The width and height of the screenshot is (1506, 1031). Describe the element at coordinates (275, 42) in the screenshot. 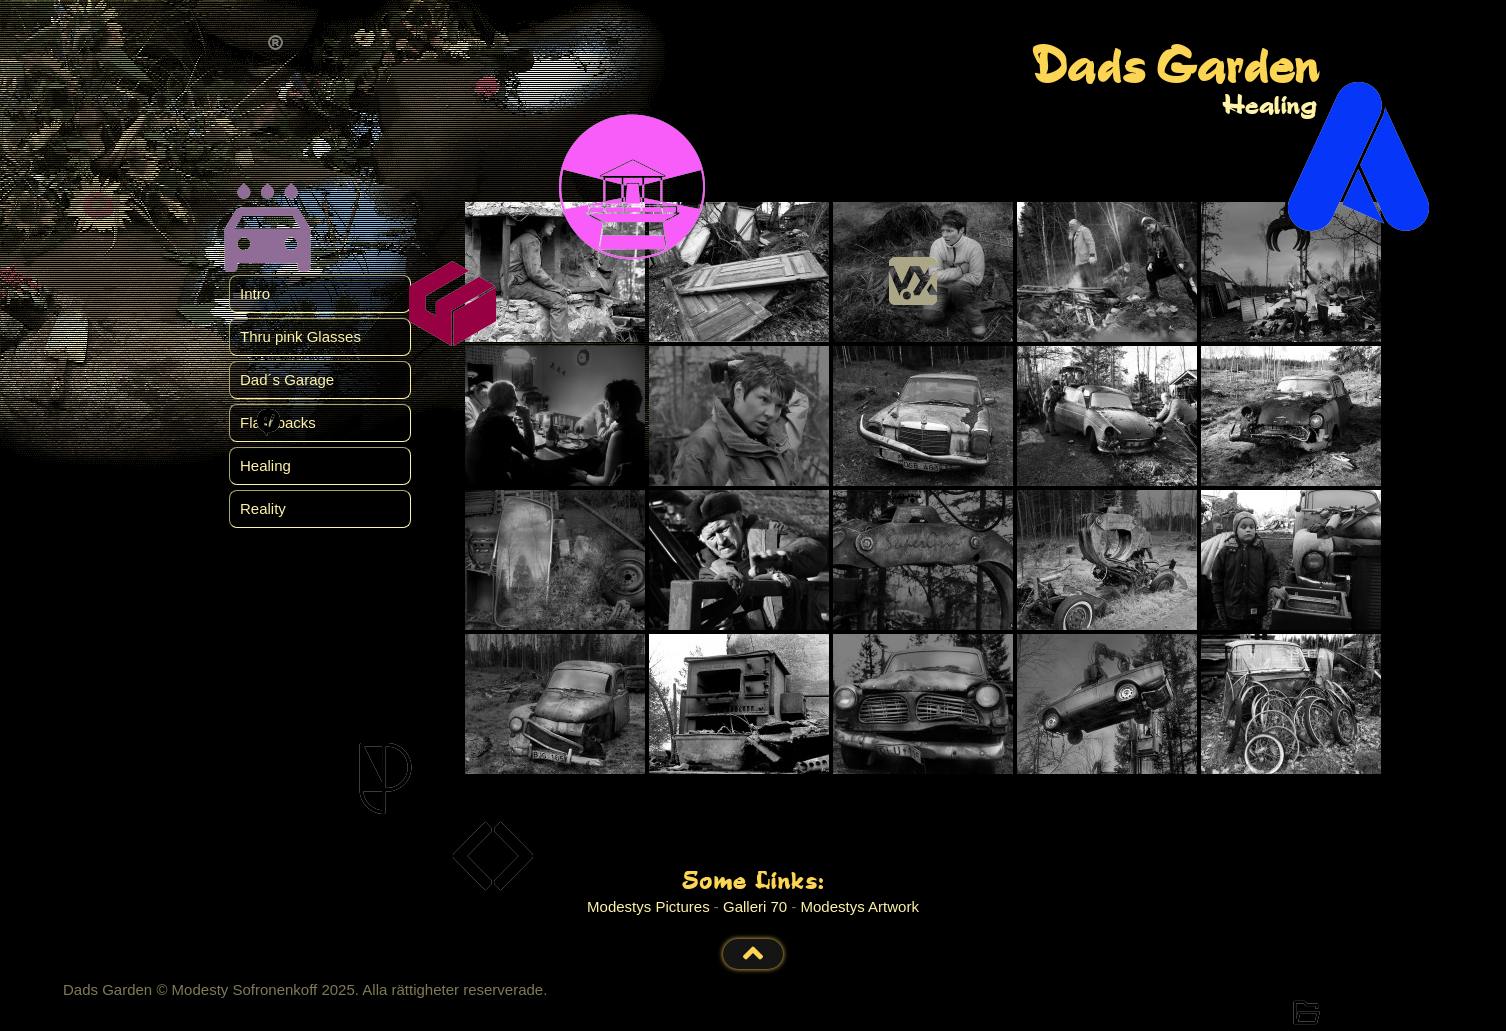

I see `indicates a registered trademark` at that location.